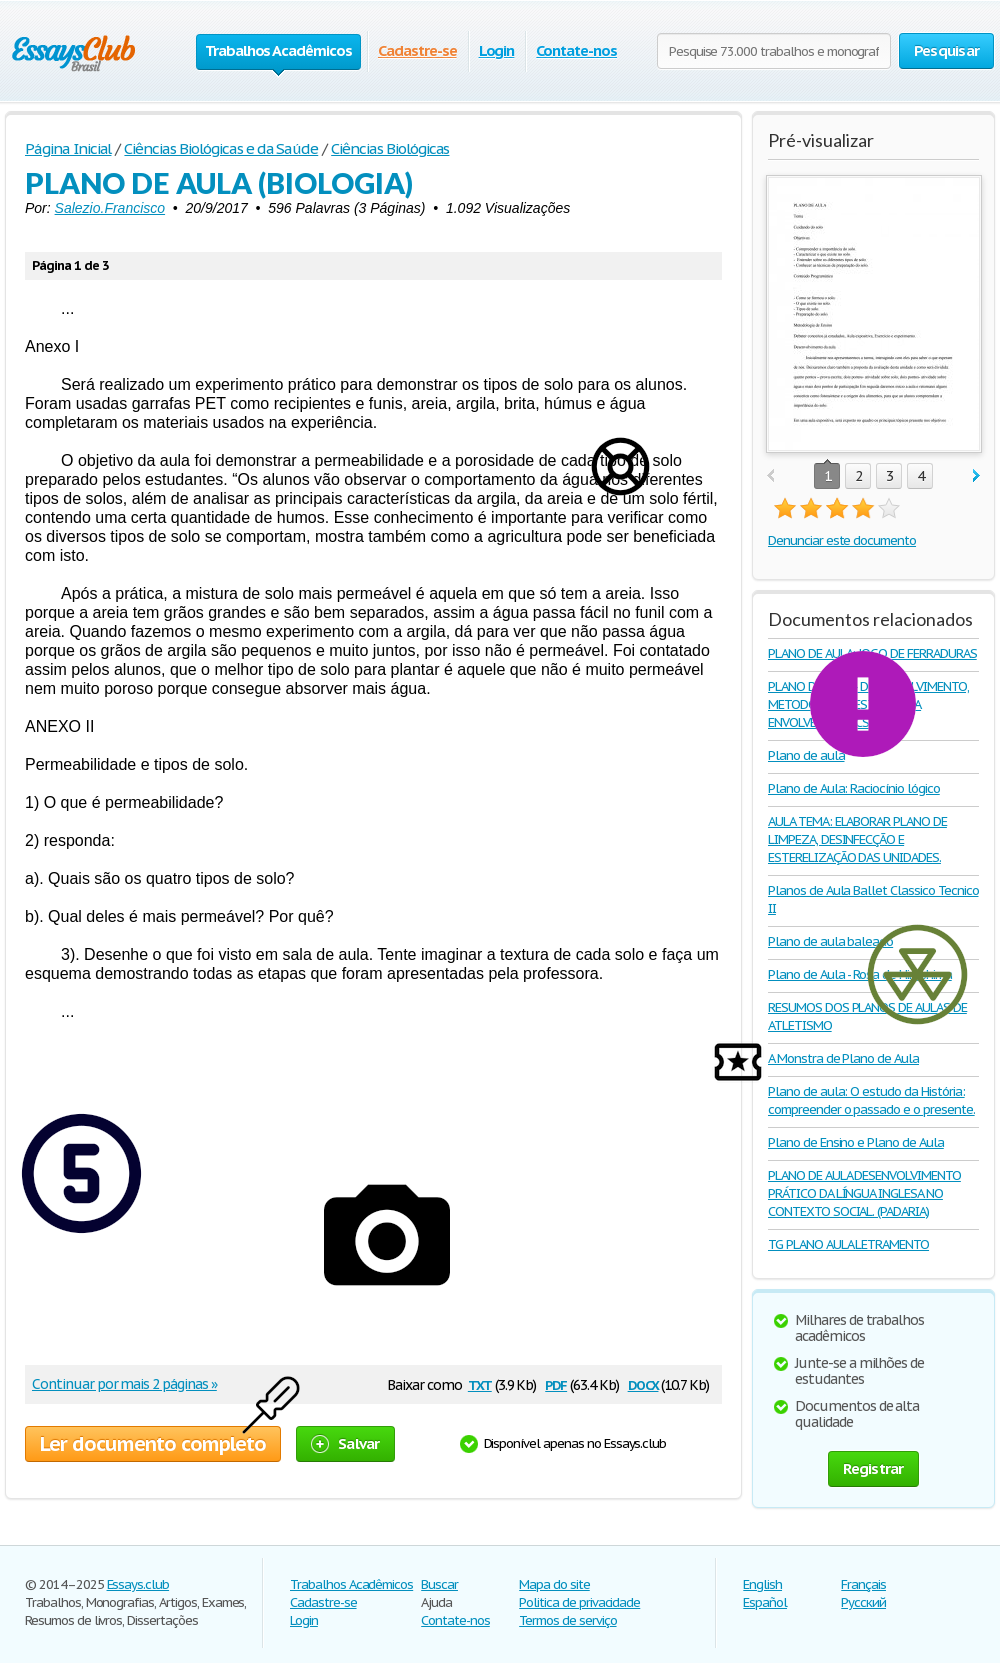 The image size is (1000, 1663). I want to click on view local events or entertainment, so click(738, 1062).